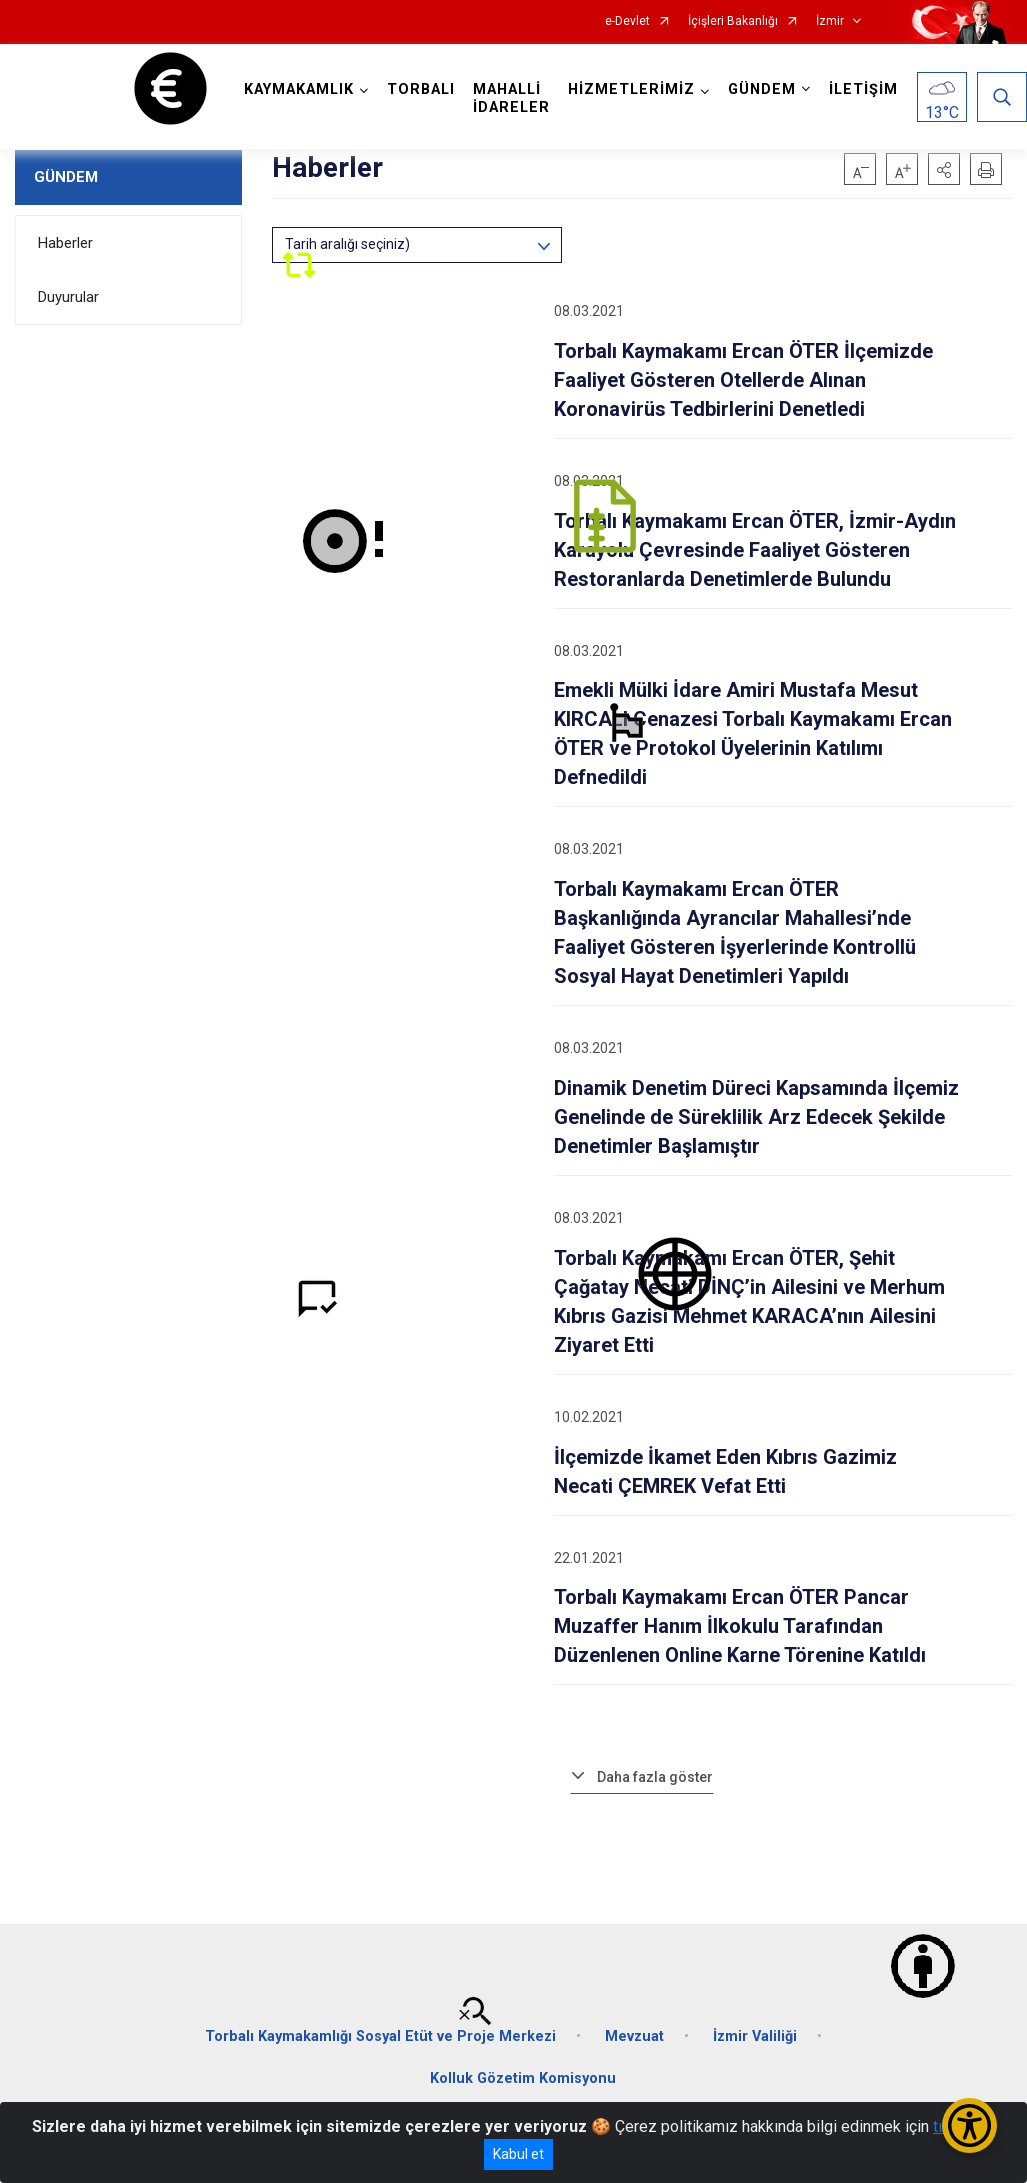  I want to click on add a flag emoji to your message, so click(626, 723).